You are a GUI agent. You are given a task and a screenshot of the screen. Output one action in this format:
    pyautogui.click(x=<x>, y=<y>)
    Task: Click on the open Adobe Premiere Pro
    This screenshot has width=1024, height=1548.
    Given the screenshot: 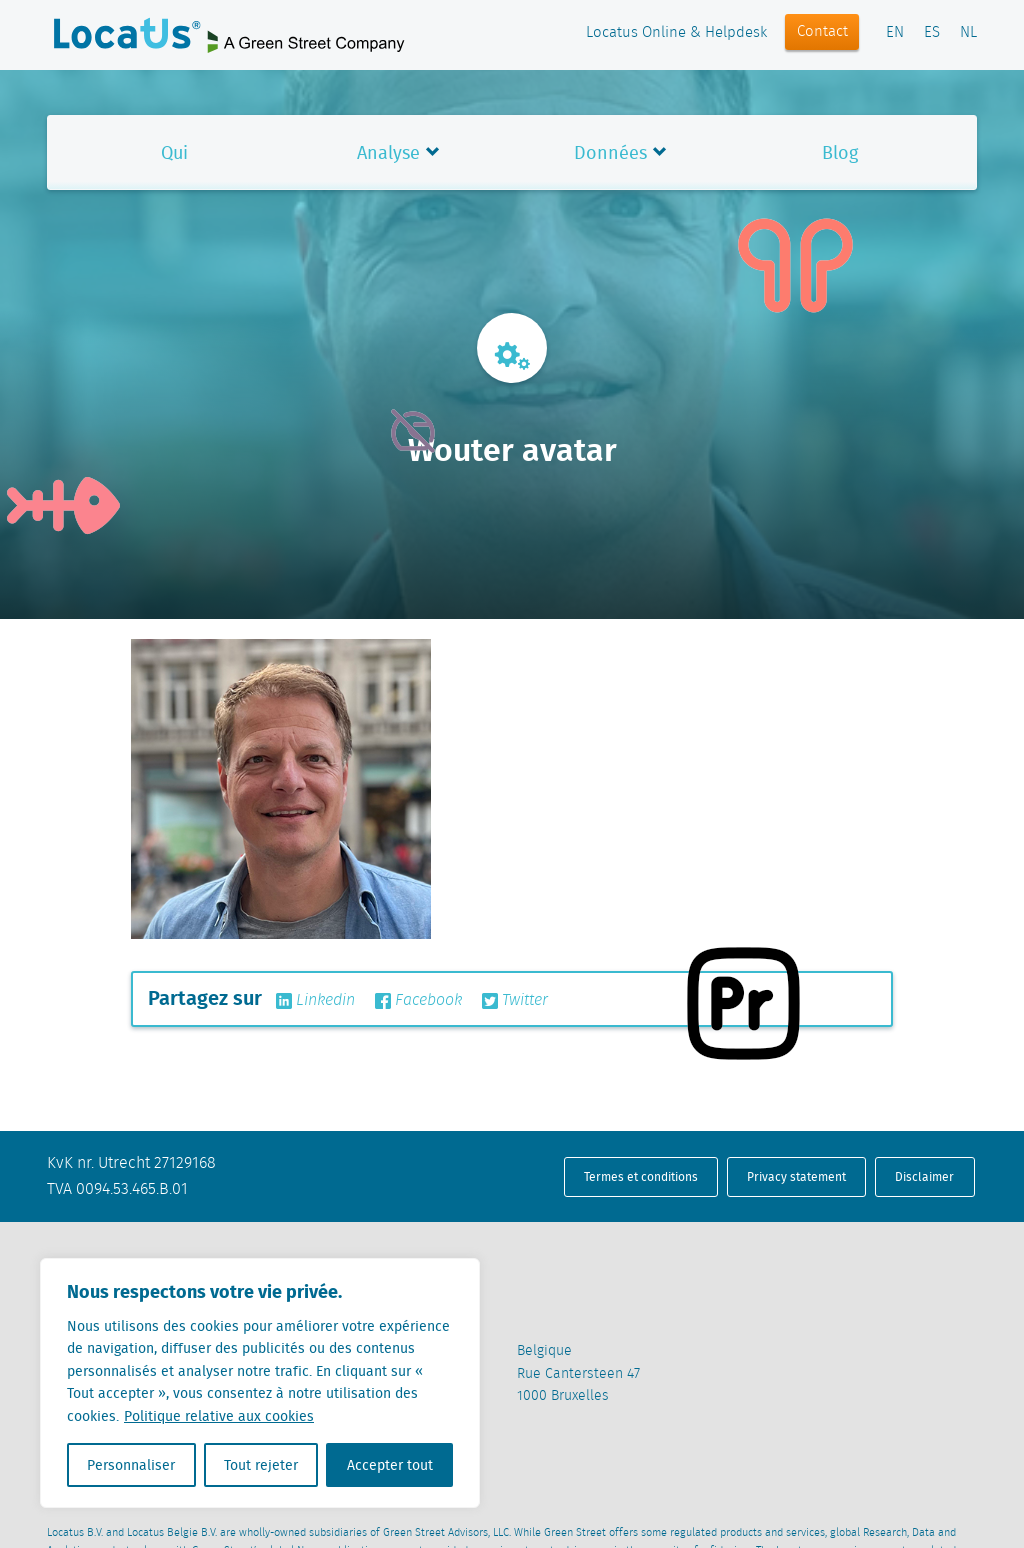 What is the action you would take?
    pyautogui.click(x=743, y=1003)
    